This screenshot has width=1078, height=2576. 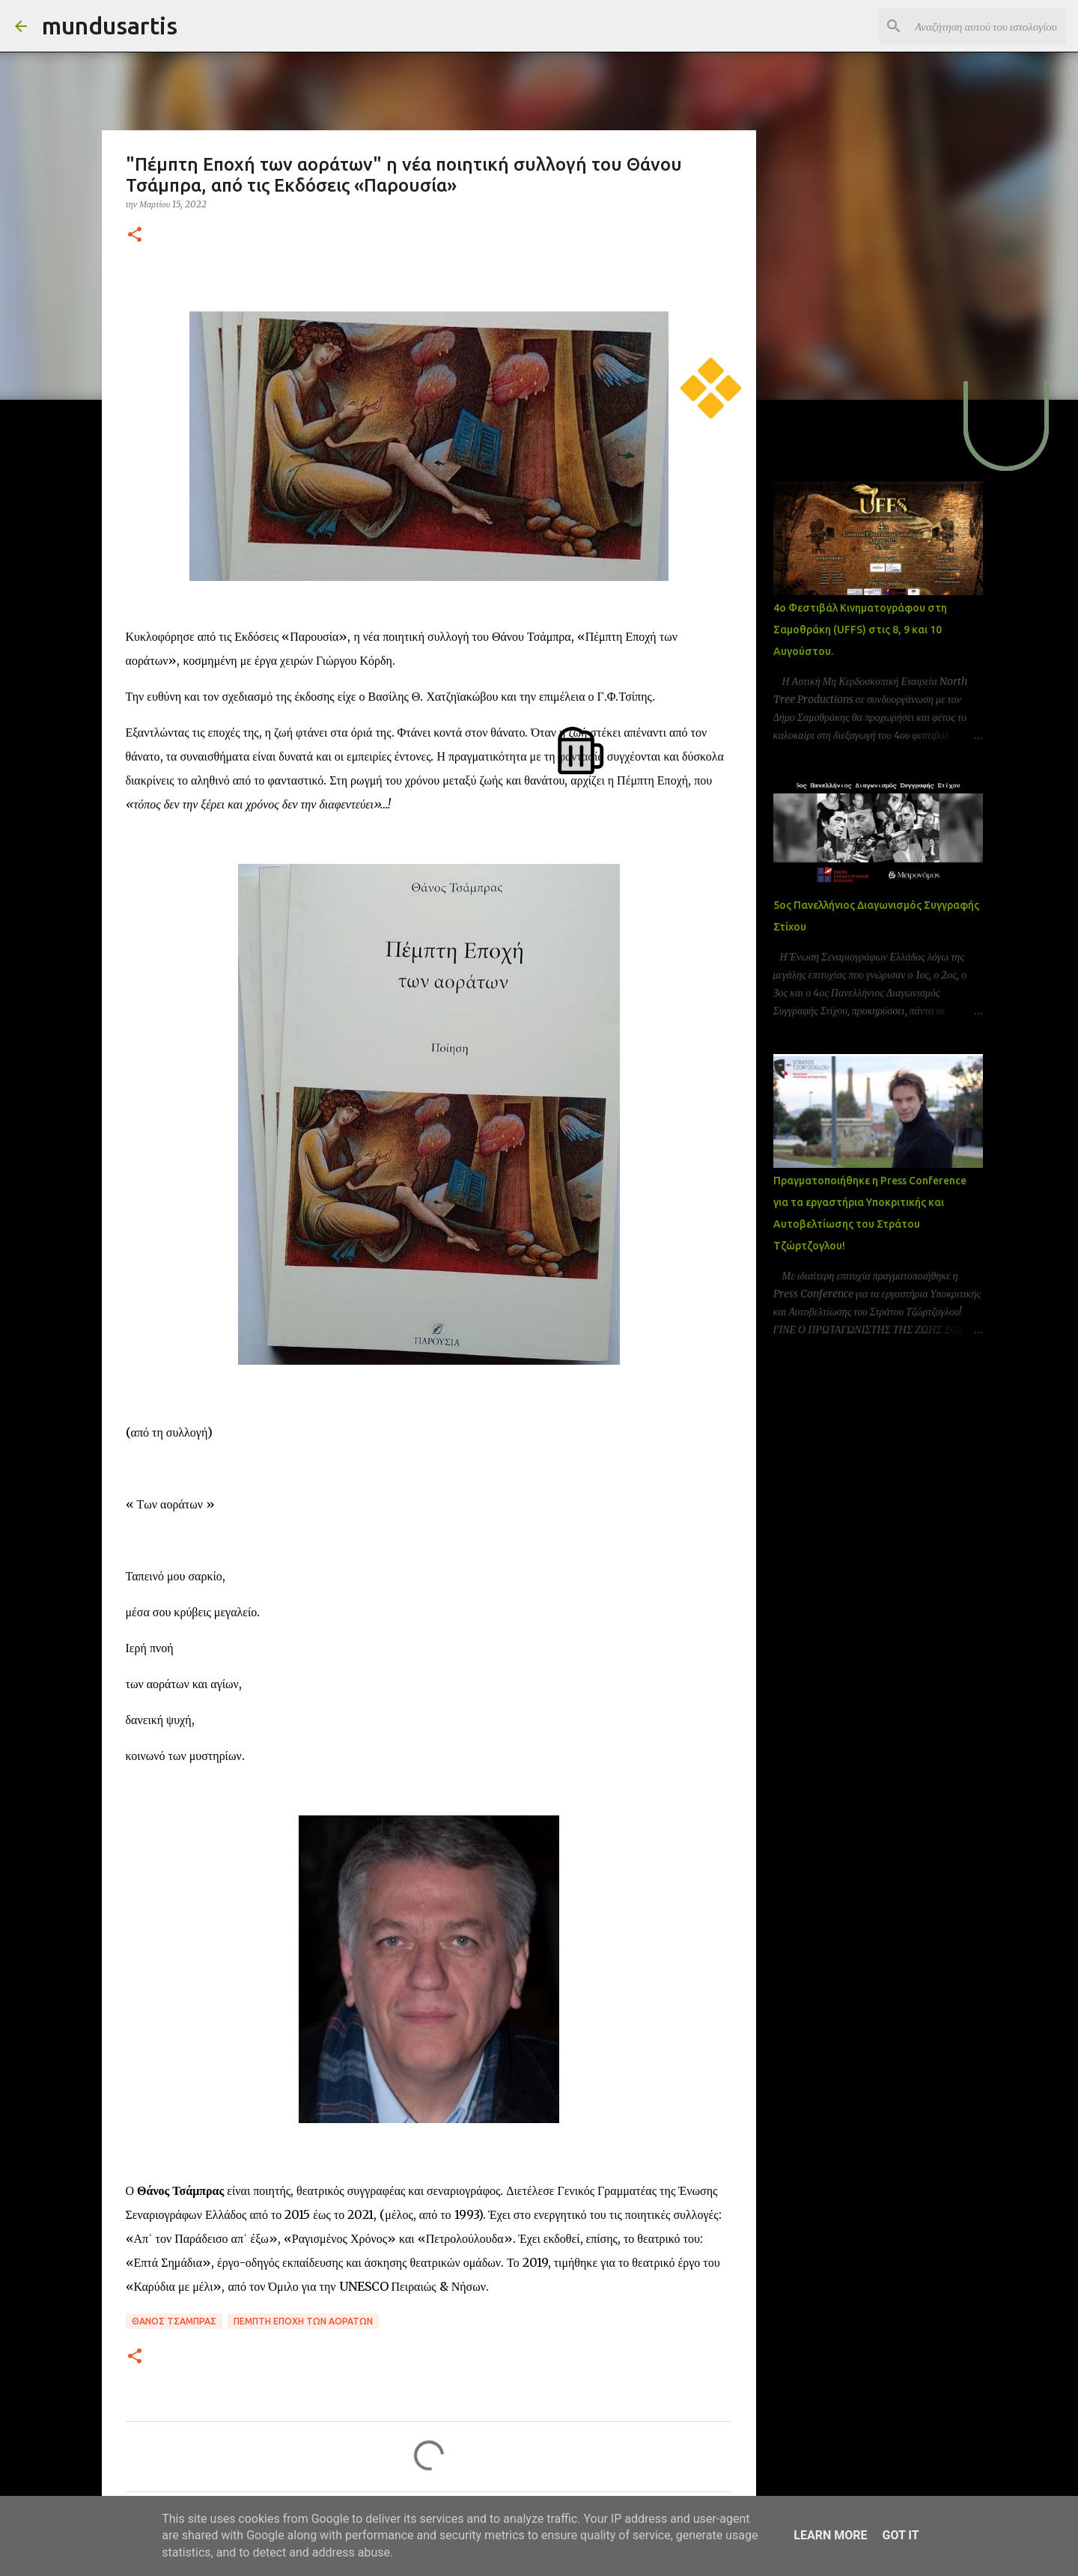 What do you see at coordinates (578, 752) in the screenshot?
I see `view nearby bars or breweries` at bounding box center [578, 752].